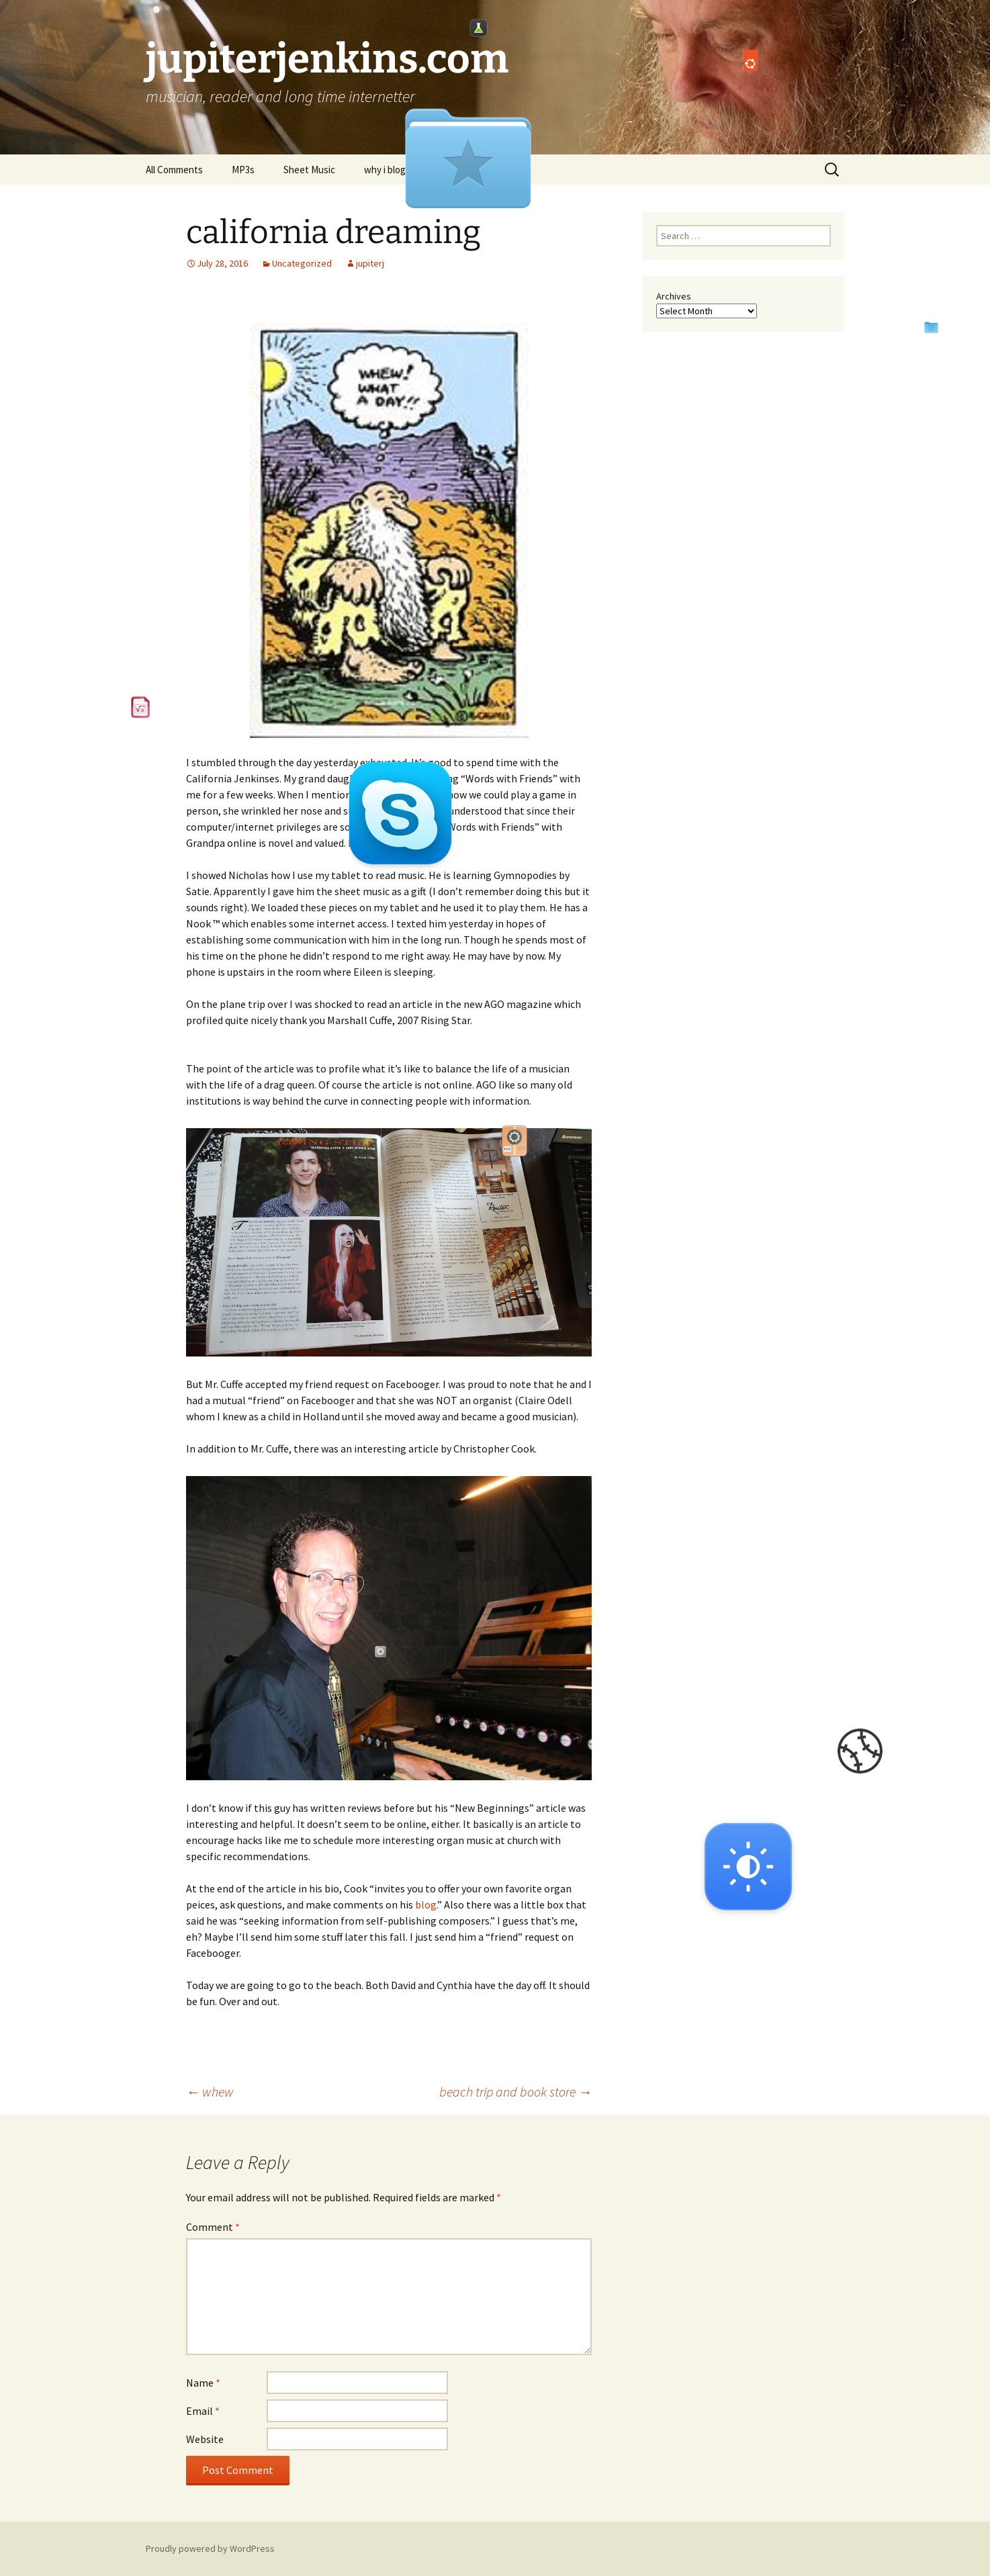  I want to click on open directory menu panel applet, so click(931, 327).